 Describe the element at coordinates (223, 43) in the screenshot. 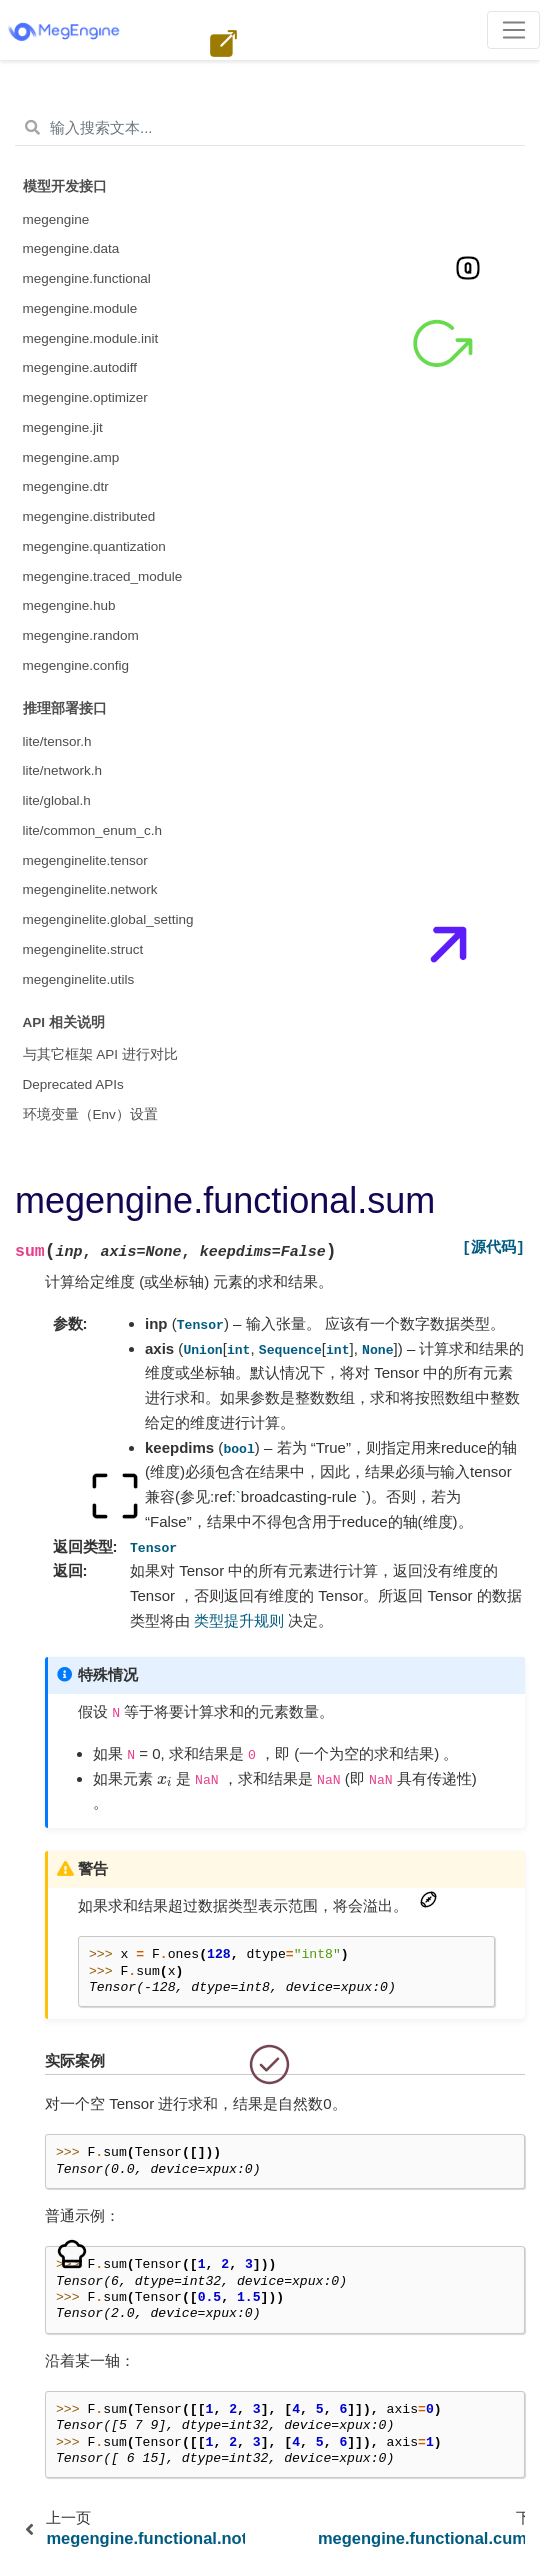

I see `open link in new tab or window` at that location.